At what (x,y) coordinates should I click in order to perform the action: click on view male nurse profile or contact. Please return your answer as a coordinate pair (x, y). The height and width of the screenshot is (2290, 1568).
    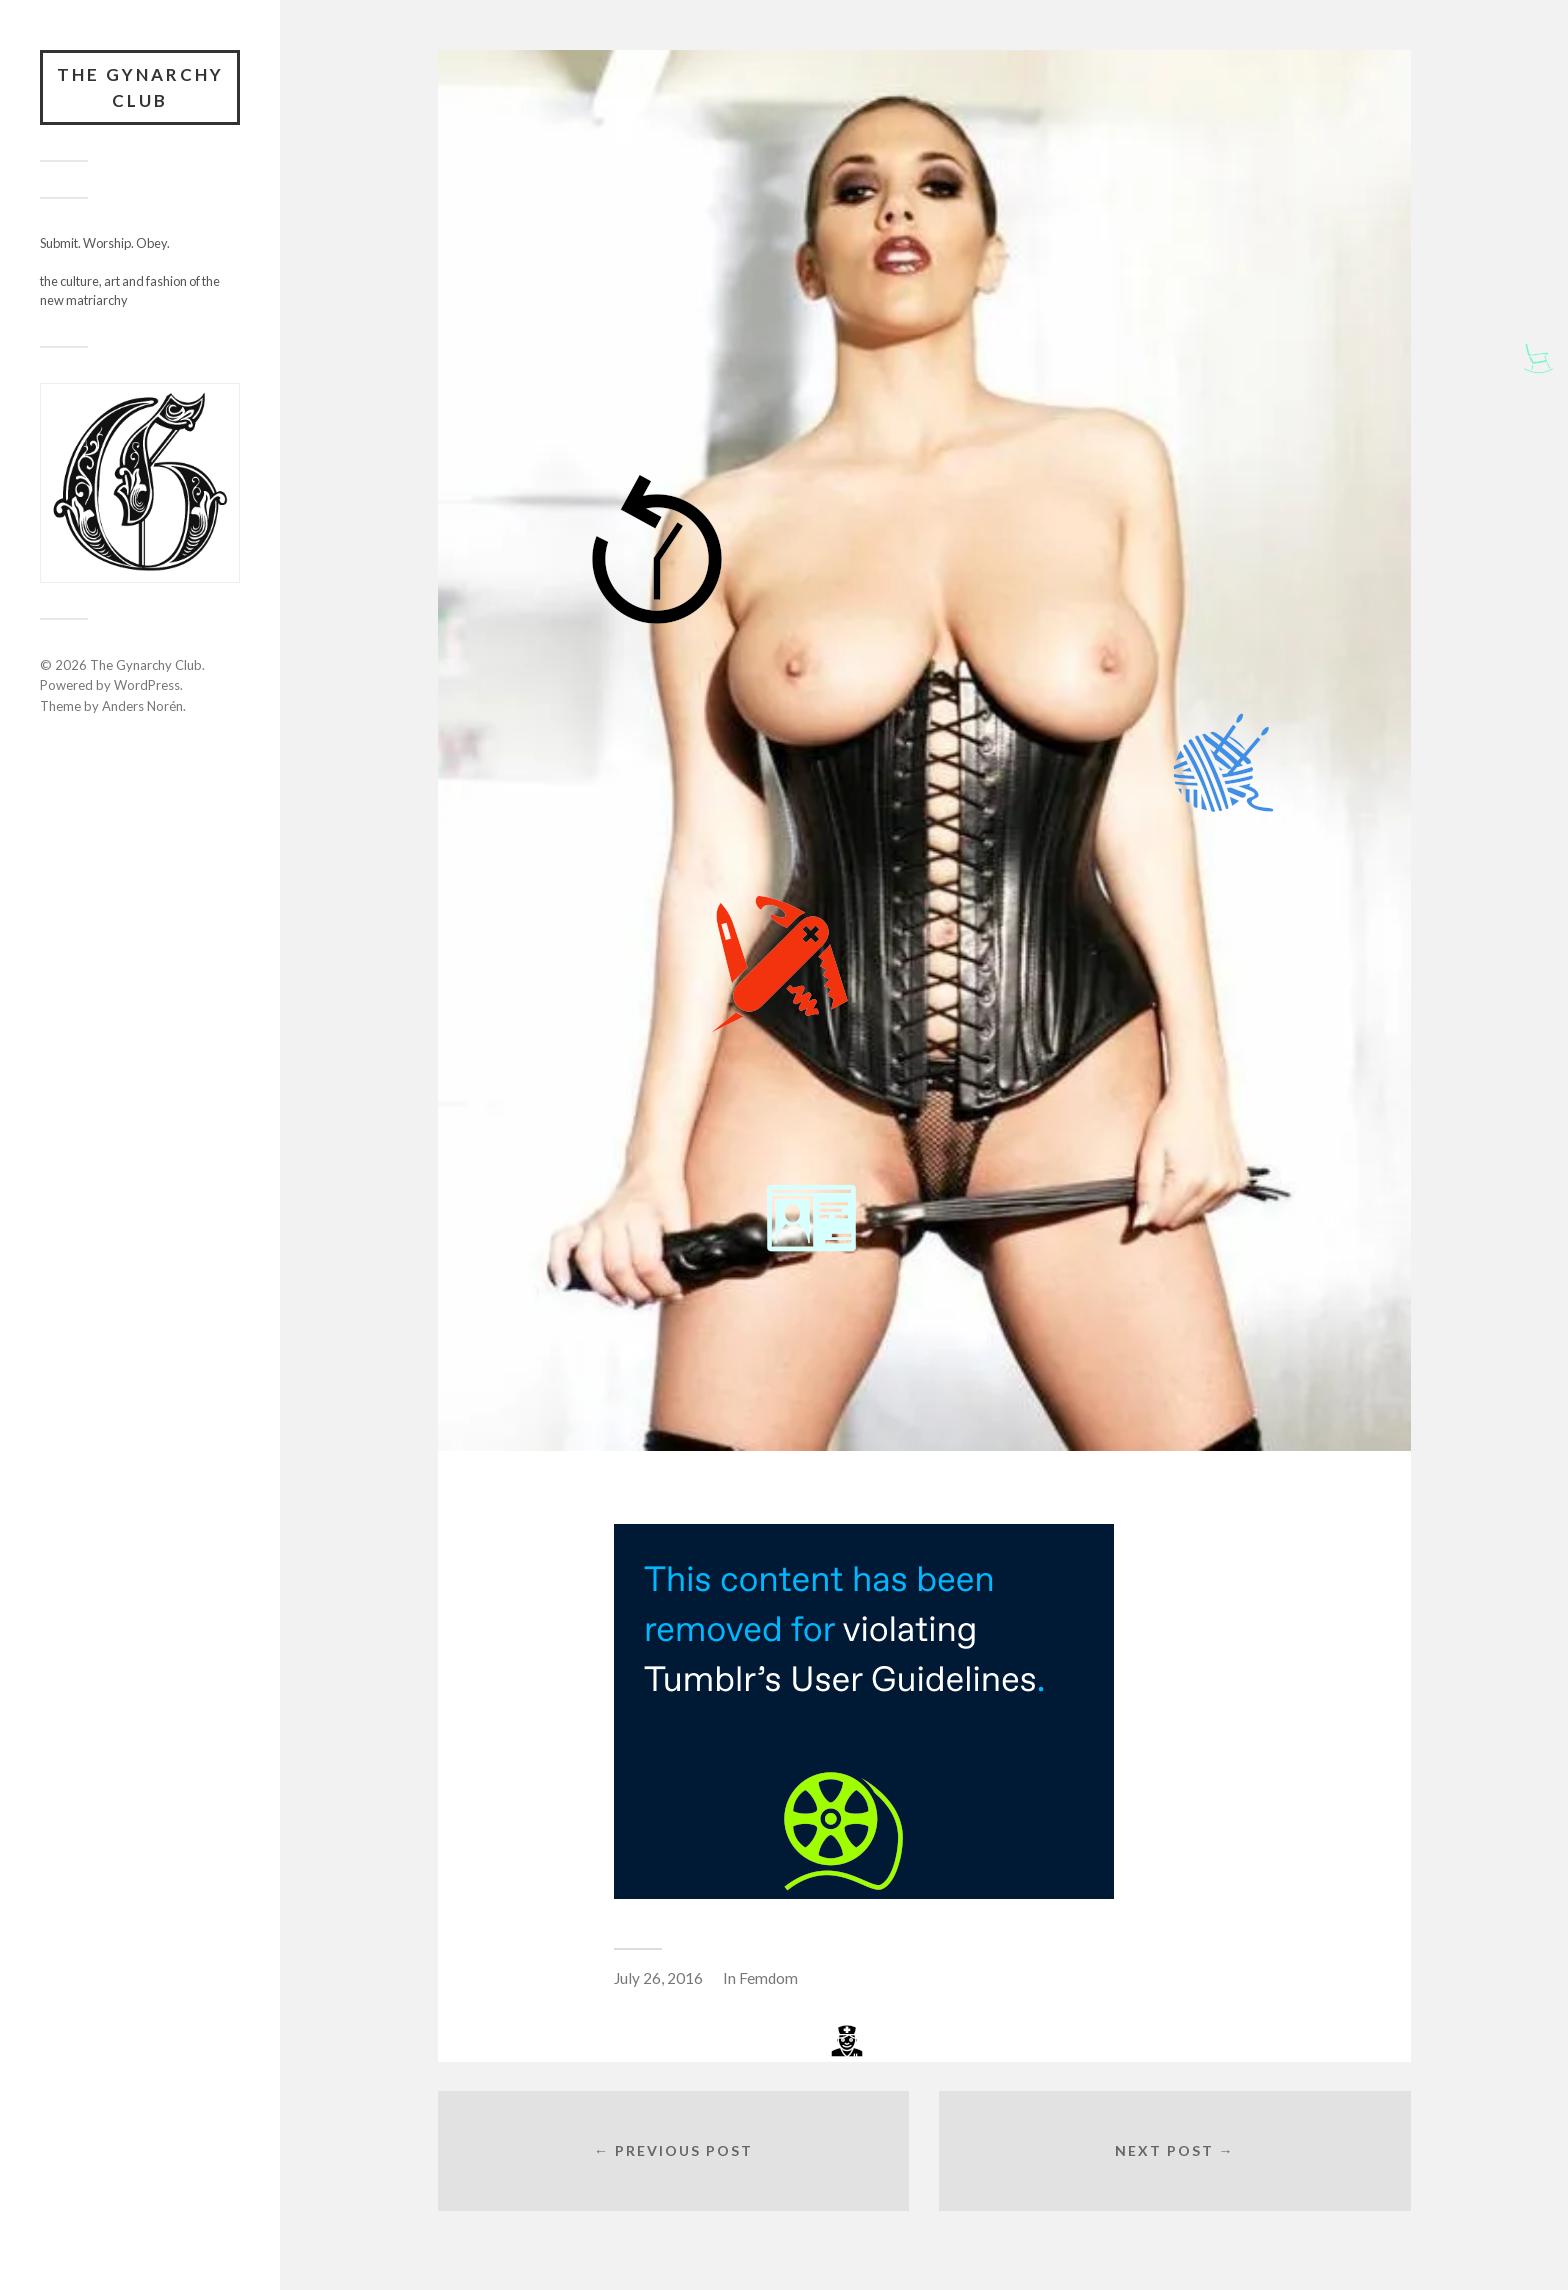
    Looking at the image, I should click on (847, 2041).